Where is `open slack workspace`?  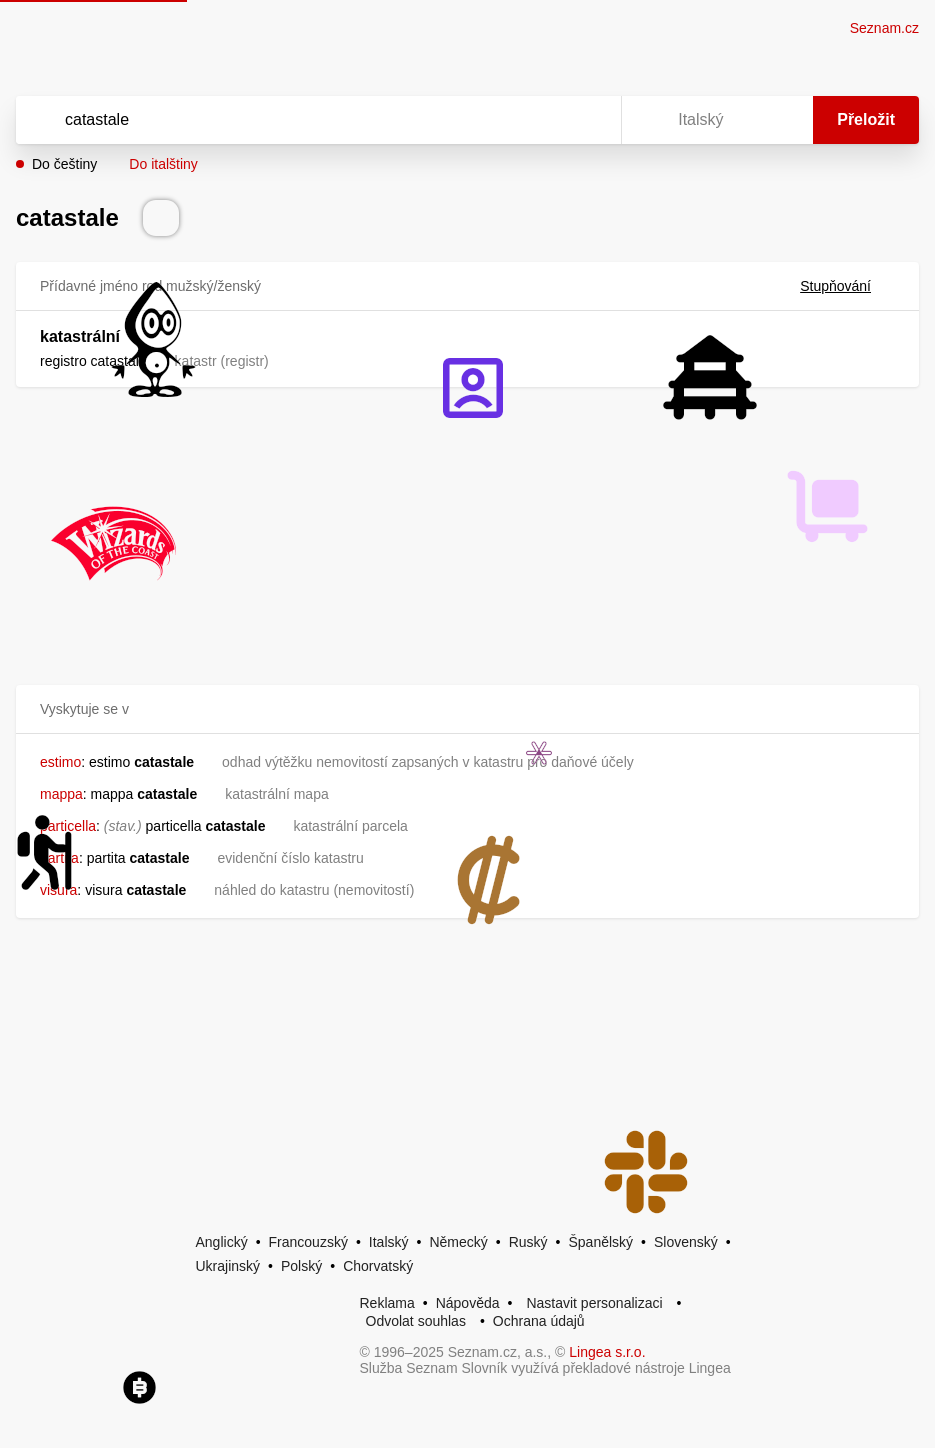
open slack workspace is located at coordinates (646, 1172).